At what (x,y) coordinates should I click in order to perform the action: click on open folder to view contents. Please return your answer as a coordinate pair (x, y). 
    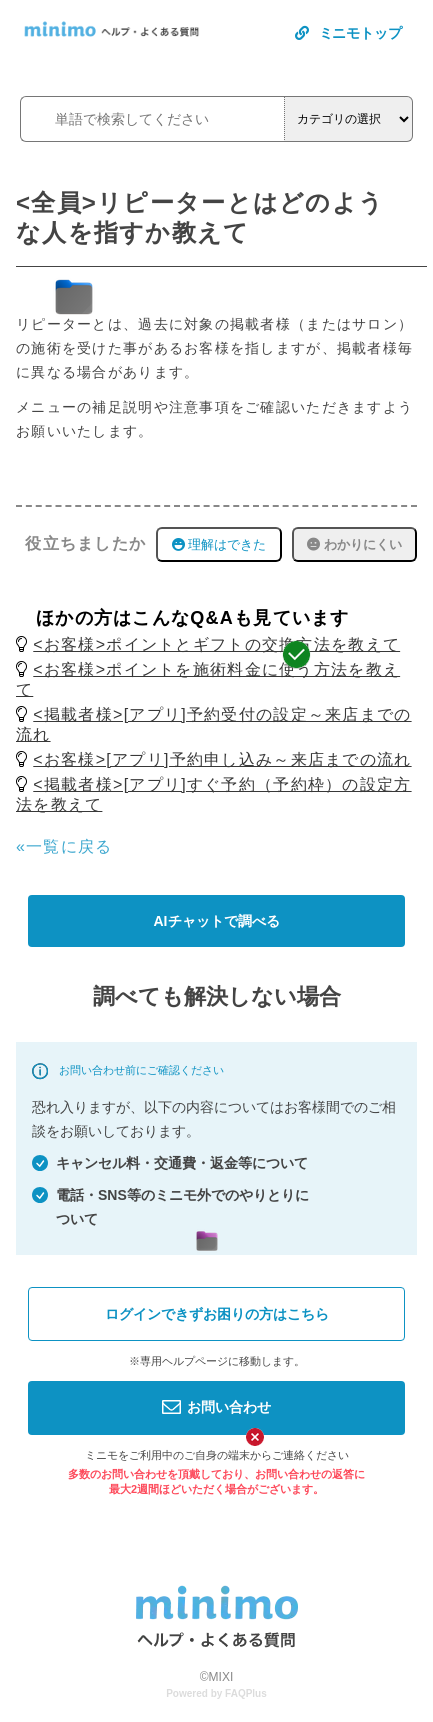
    Looking at the image, I should click on (74, 297).